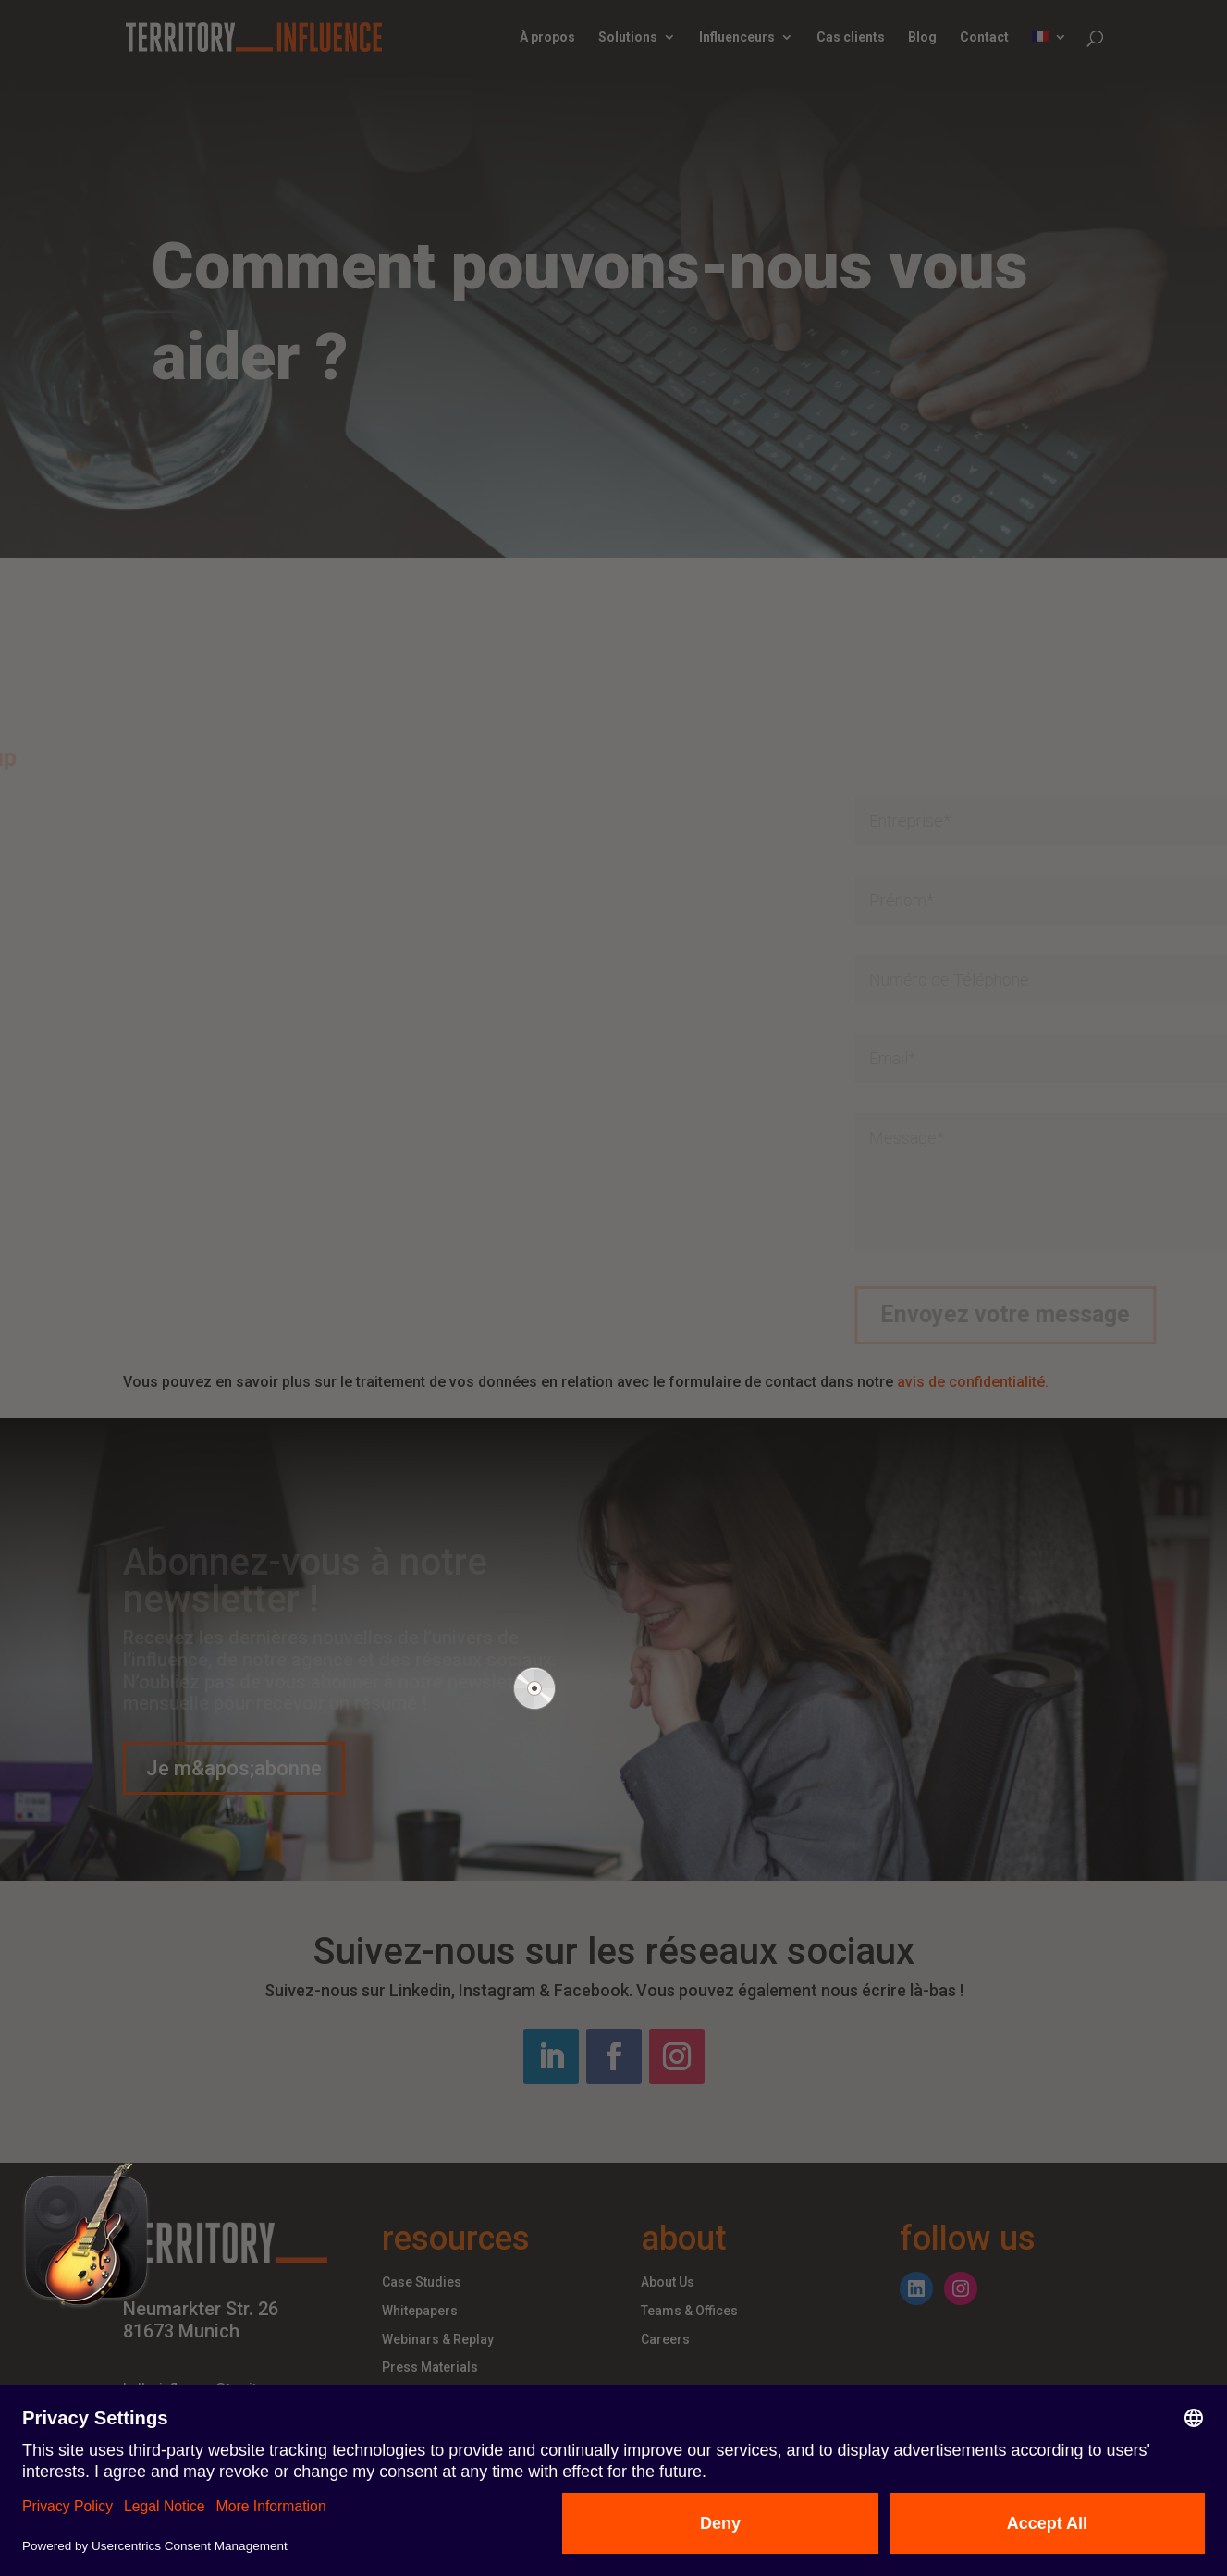 Image resolution: width=1227 pixels, height=2576 pixels. Describe the element at coordinates (86, 2237) in the screenshot. I see `open GarageBand music creation app` at that location.